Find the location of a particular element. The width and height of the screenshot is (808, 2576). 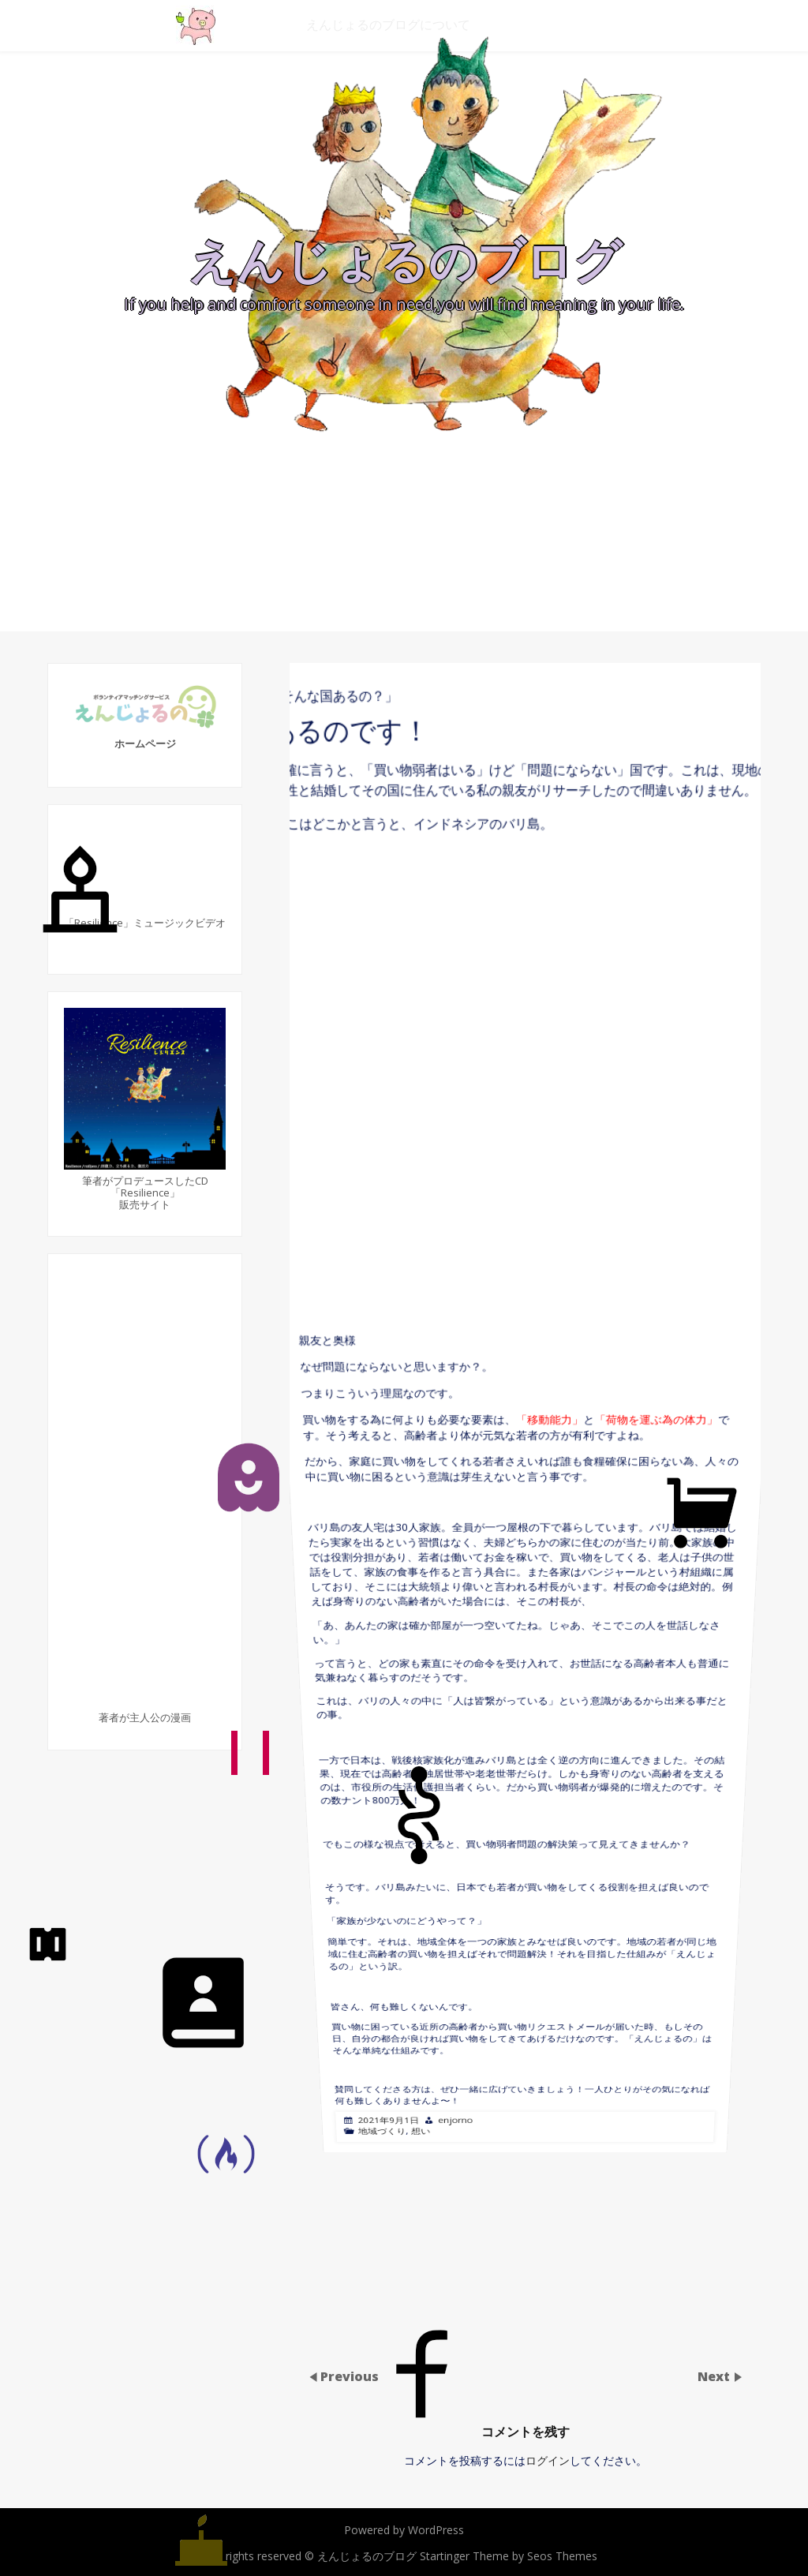

view your shopping cart is located at coordinates (701, 1511).